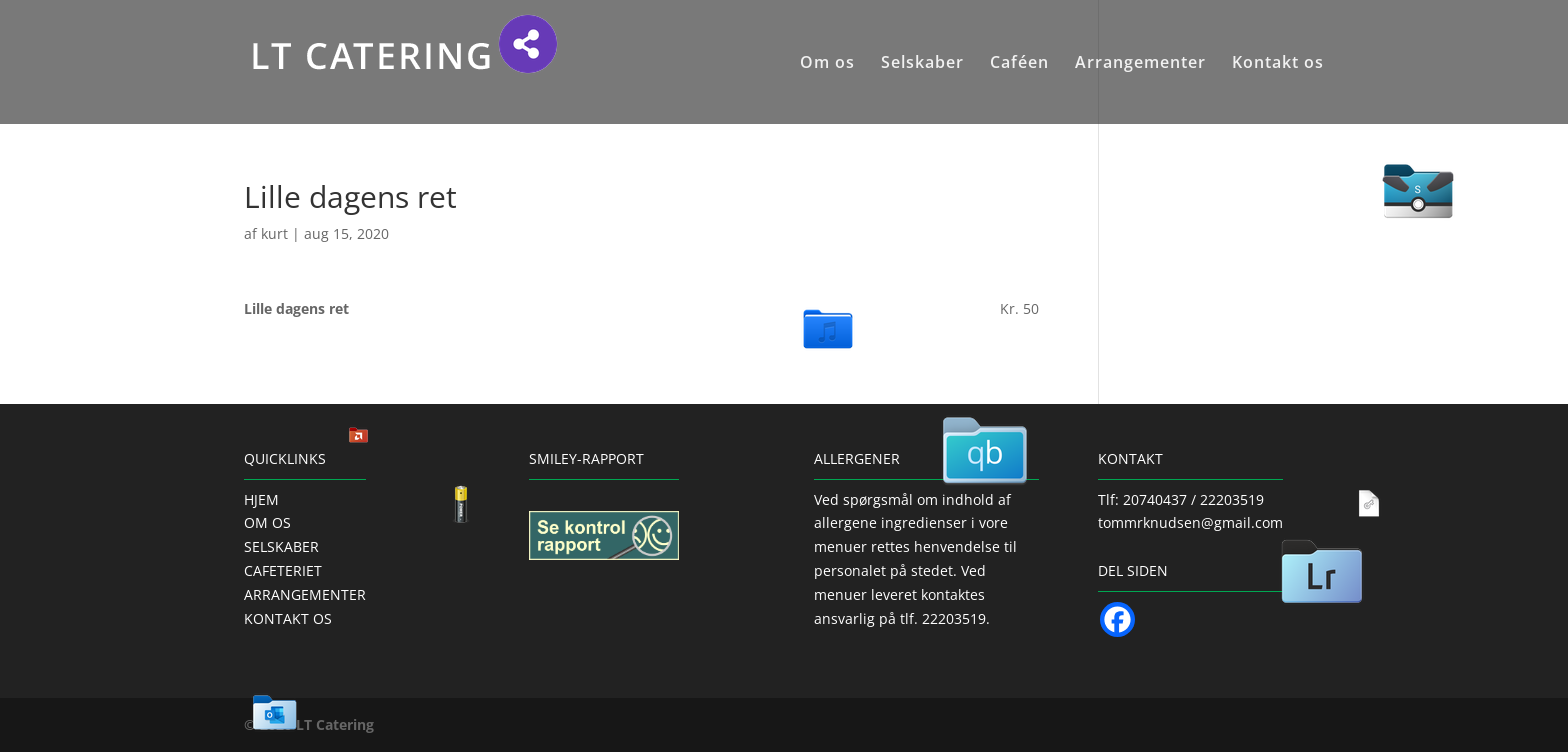 The image size is (1568, 752). Describe the element at coordinates (1321, 573) in the screenshot. I see `open folder containing Adobe Lightroom files` at that location.